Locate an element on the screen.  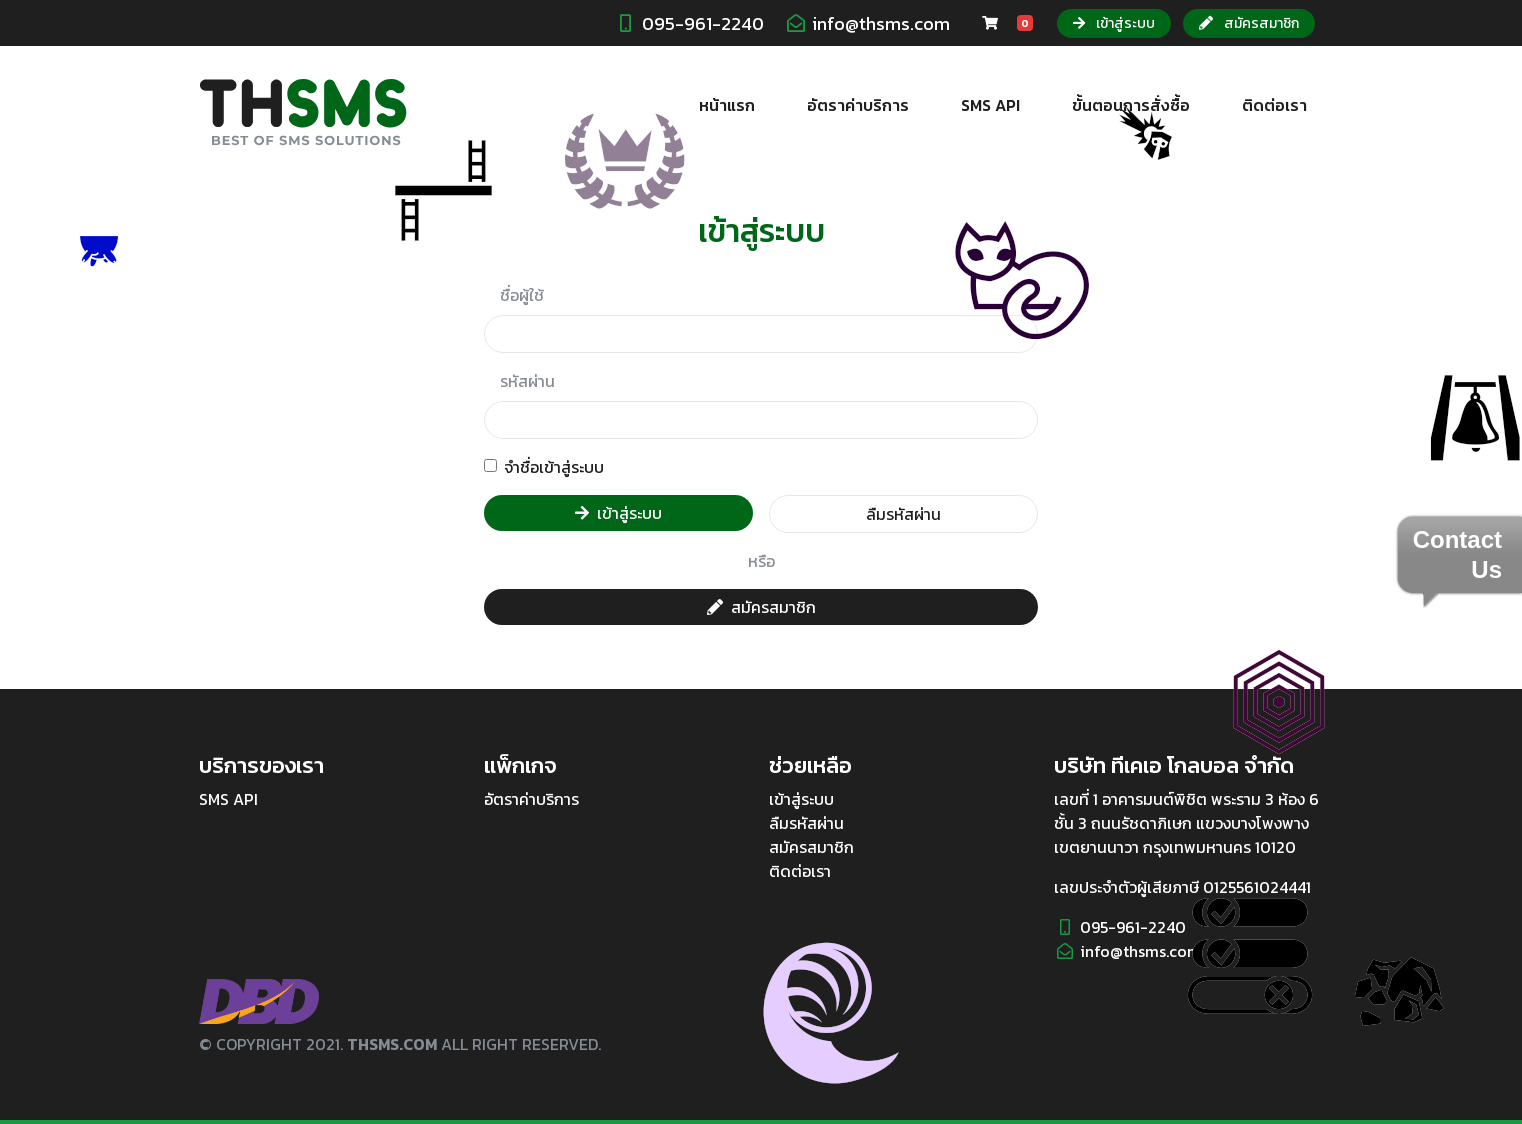
view achievements or awards is located at coordinates (624, 159).